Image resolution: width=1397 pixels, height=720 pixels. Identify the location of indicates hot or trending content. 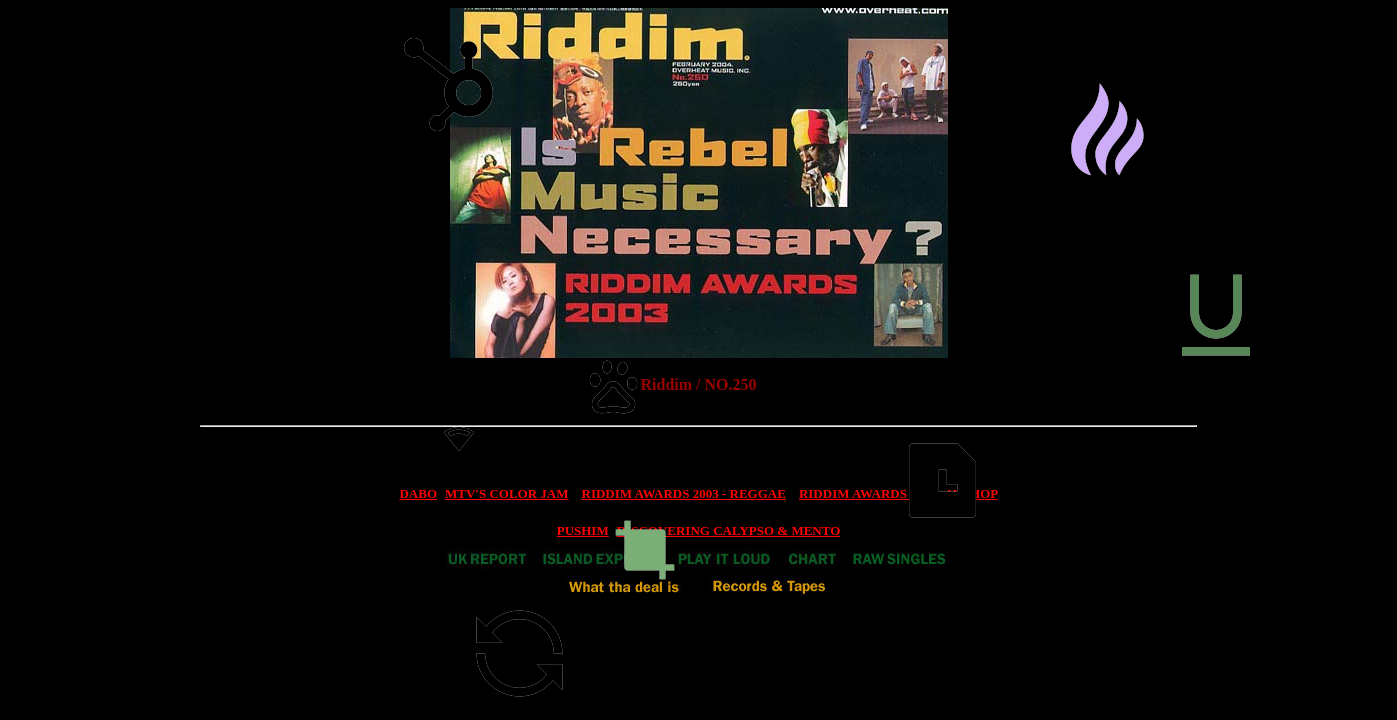
(1108, 131).